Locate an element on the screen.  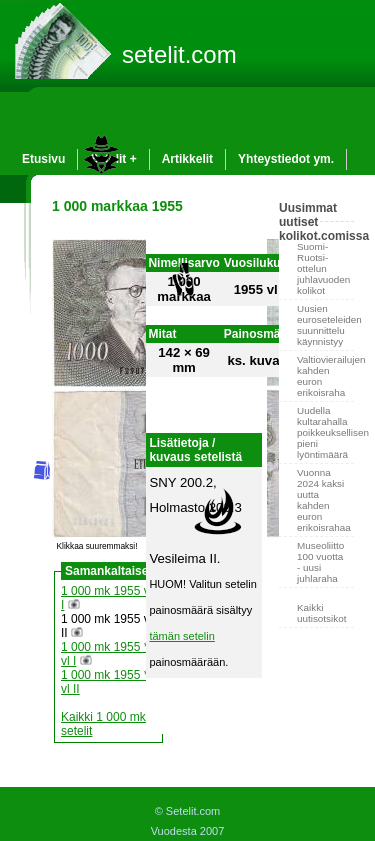
access dance or ballet-related content is located at coordinates (183, 279).